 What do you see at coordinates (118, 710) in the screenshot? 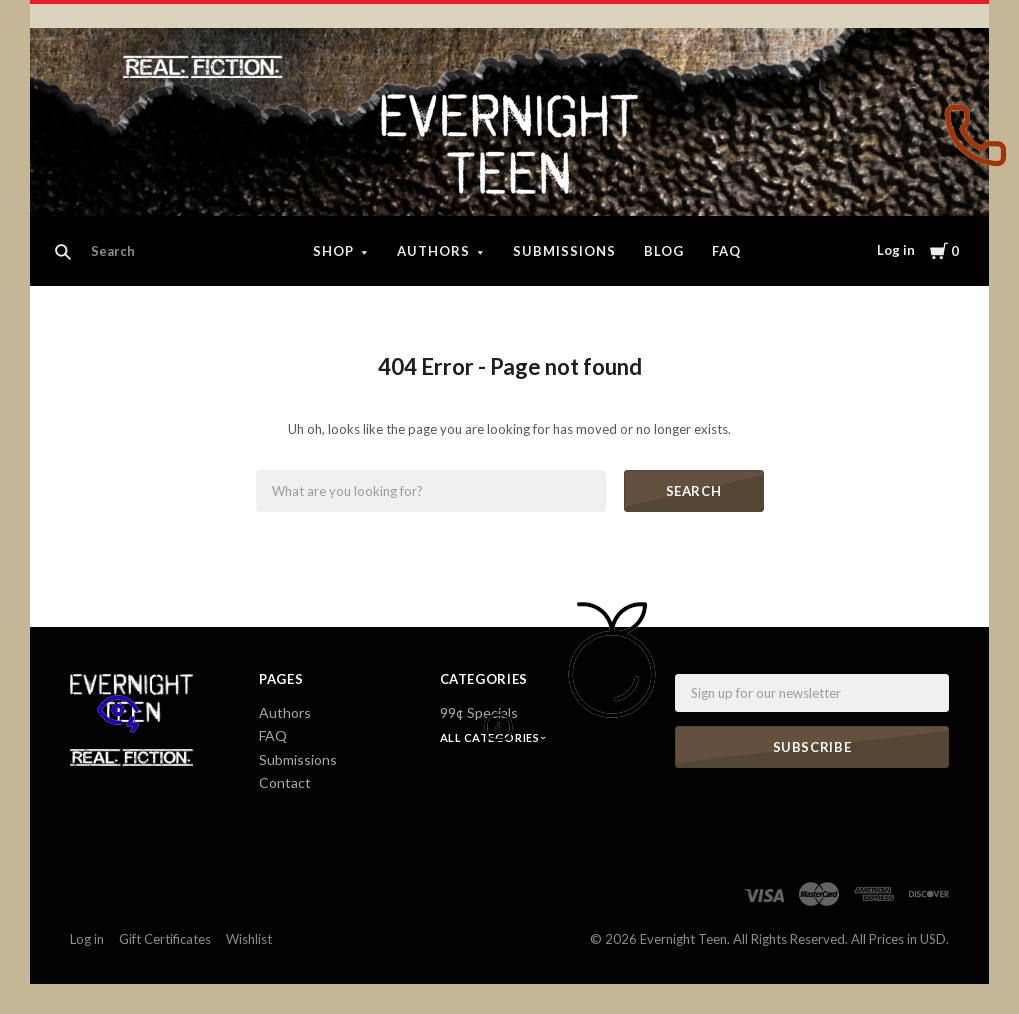
I see `quick view or flash preview` at bounding box center [118, 710].